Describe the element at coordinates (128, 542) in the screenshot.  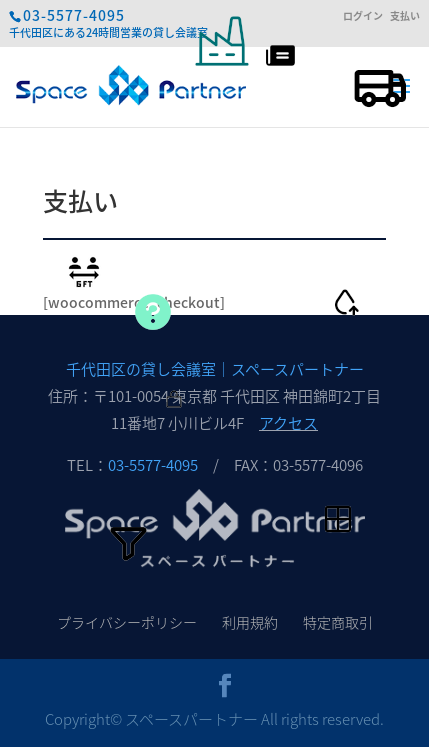
I see `filter or sort content` at that location.